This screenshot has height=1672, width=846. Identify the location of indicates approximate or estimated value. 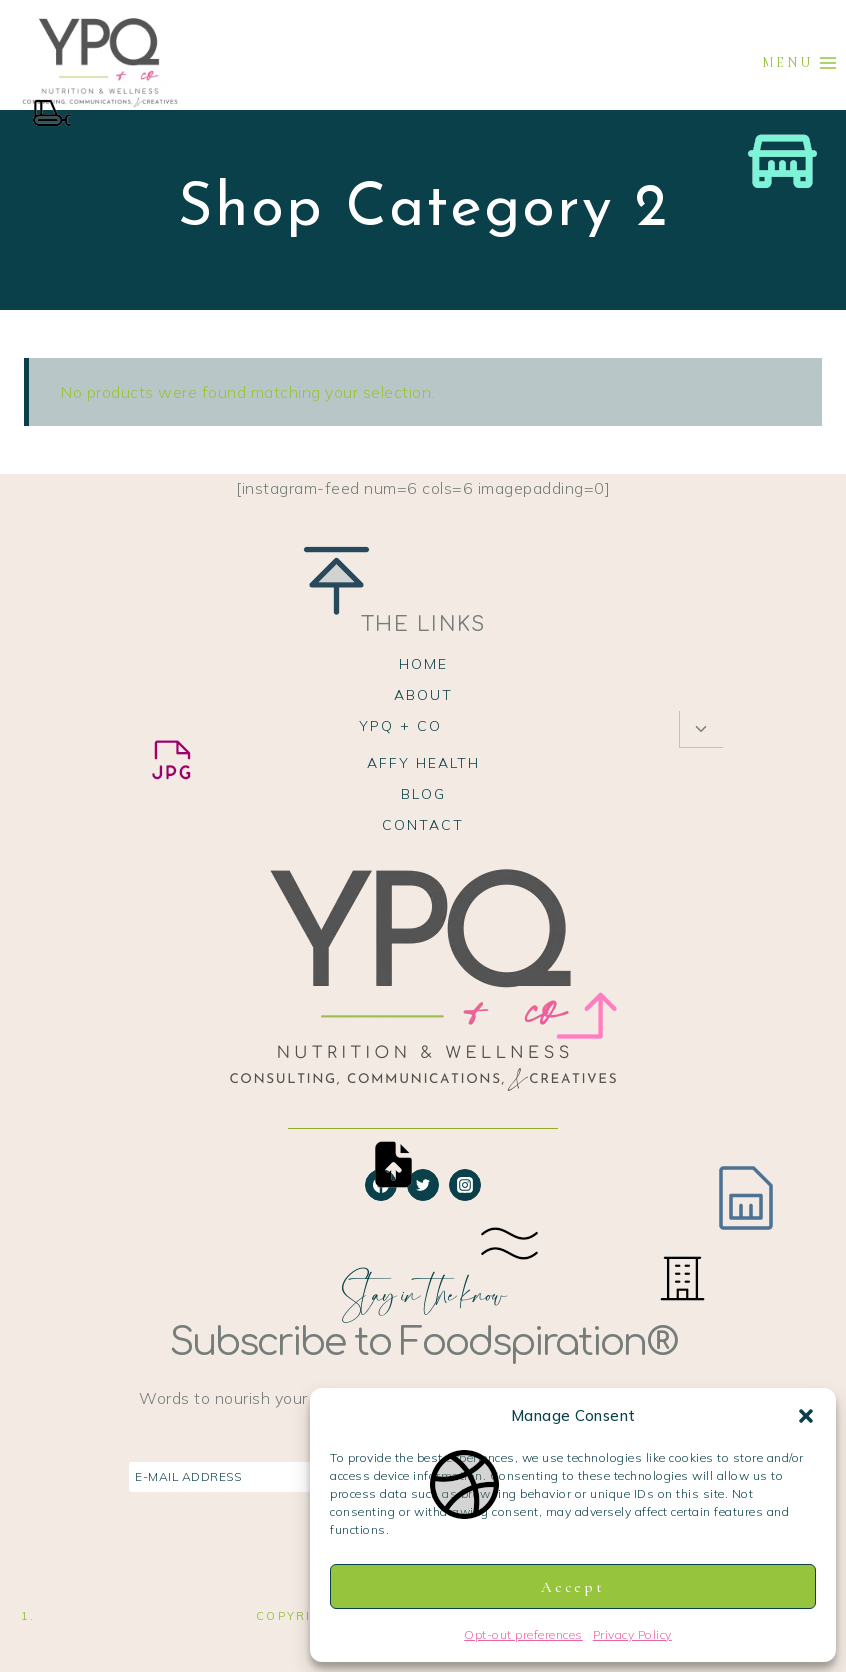
(509, 1243).